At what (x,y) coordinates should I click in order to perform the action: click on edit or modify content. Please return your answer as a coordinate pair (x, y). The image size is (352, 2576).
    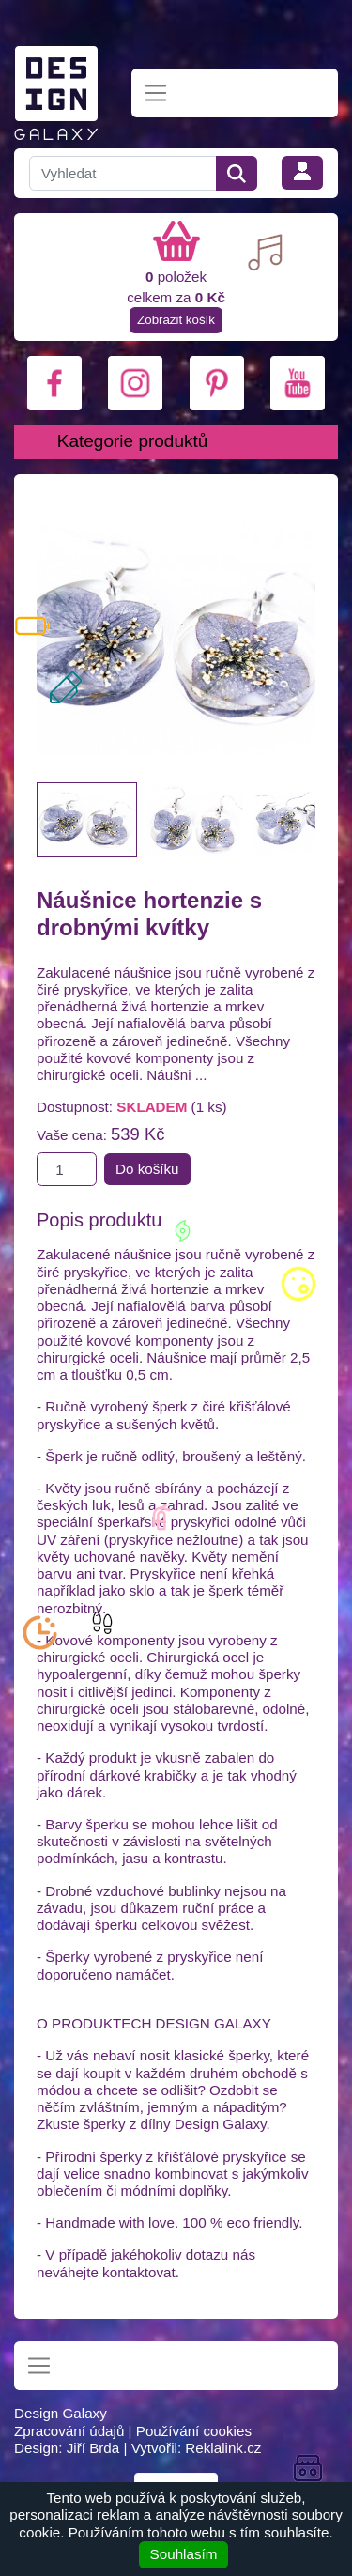
    Looking at the image, I should click on (65, 687).